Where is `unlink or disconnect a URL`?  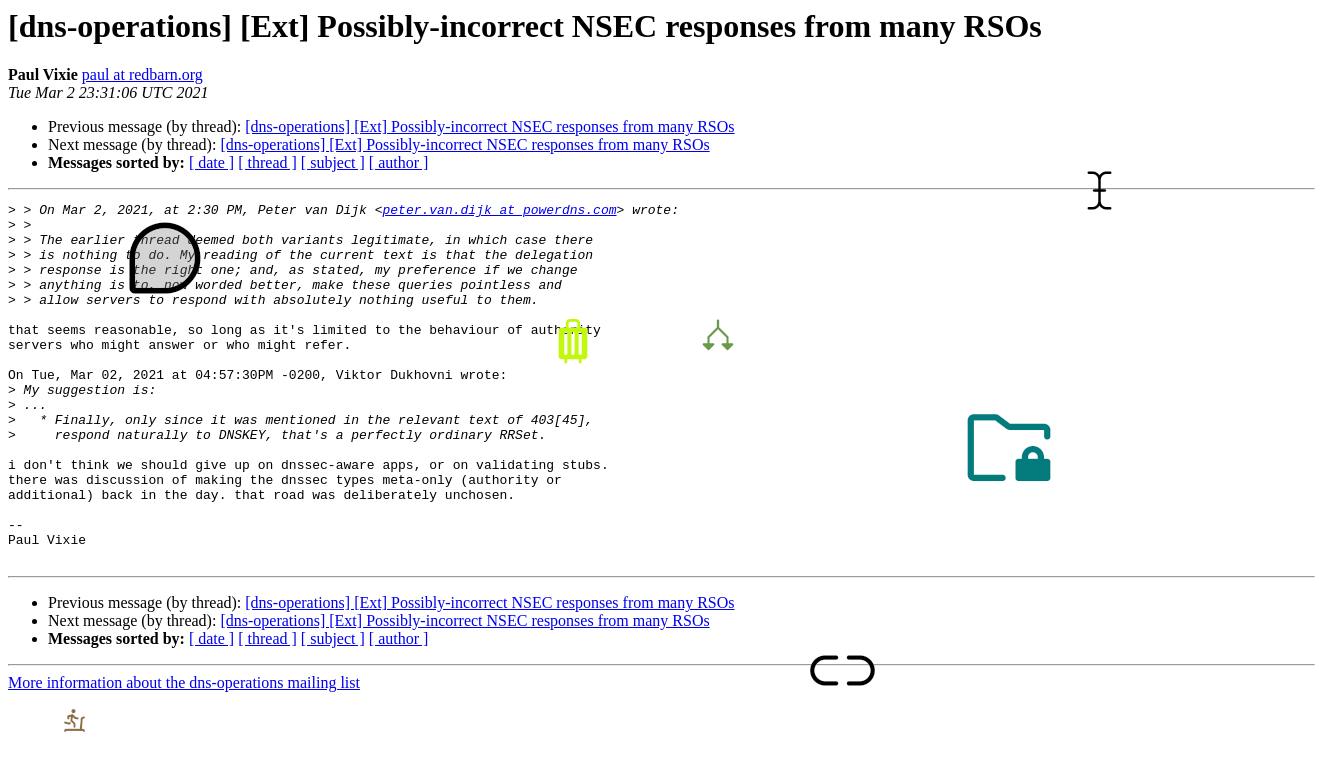 unlink or disconnect a URL is located at coordinates (842, 670).